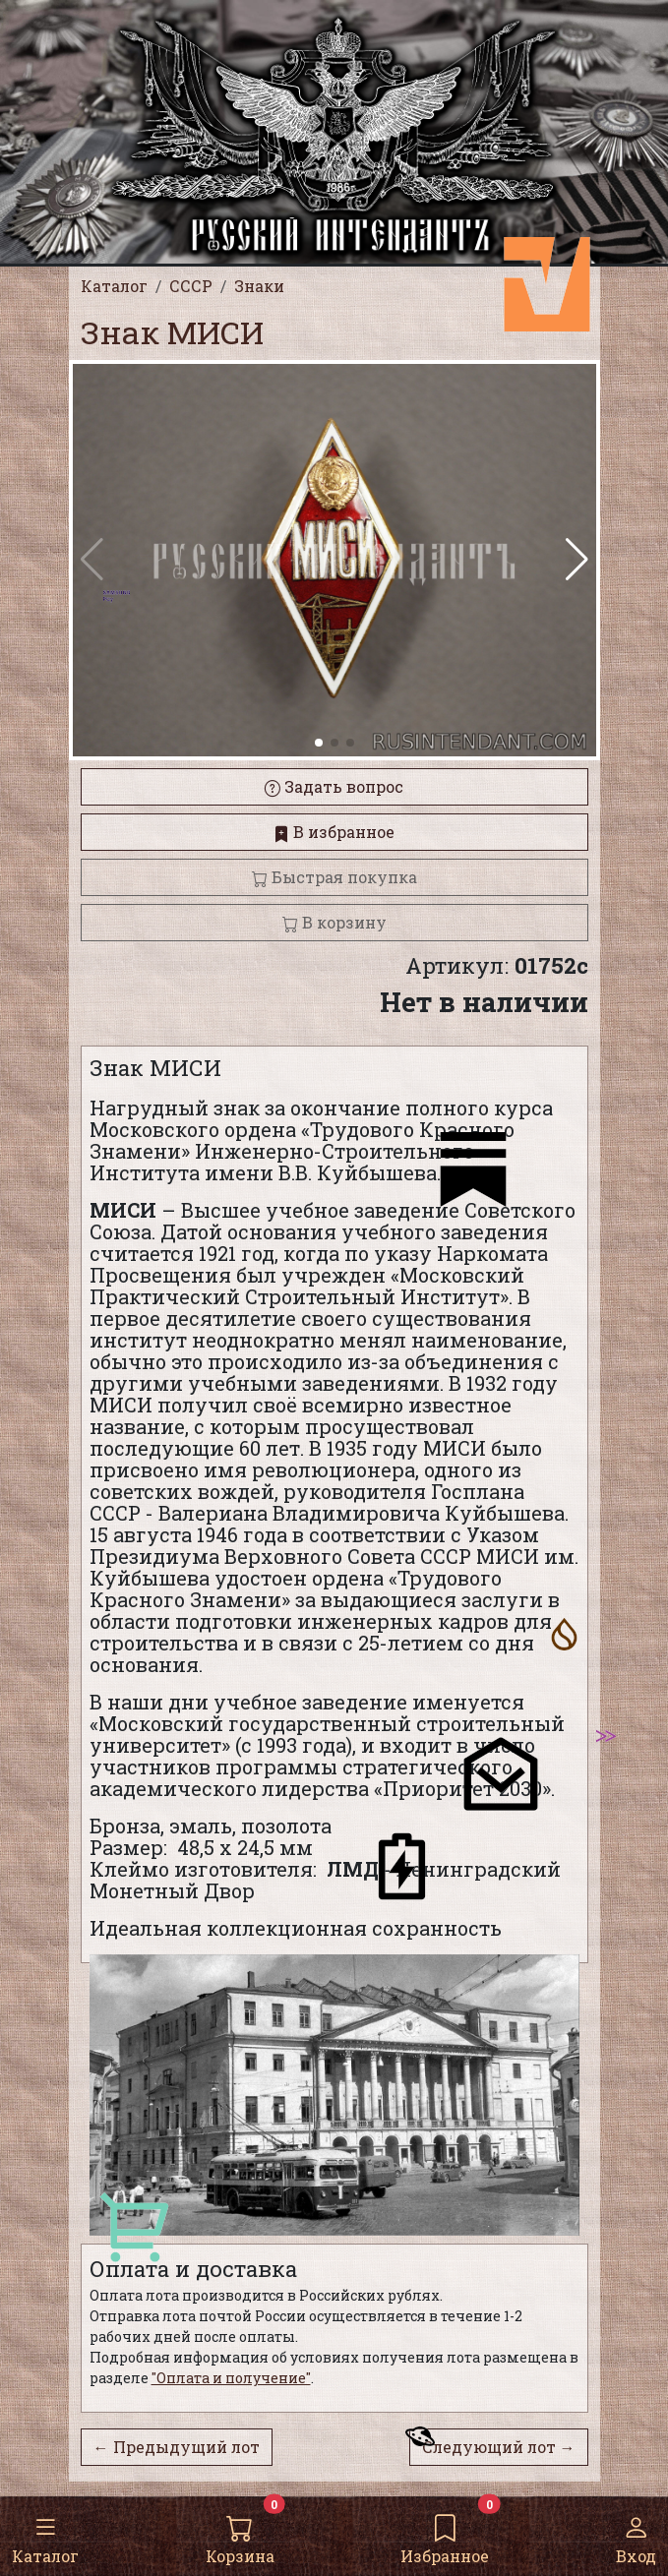 The height and width of the screenshot is (2576, 668). I want to click on battery charging status indicator, so click(401, 1866).